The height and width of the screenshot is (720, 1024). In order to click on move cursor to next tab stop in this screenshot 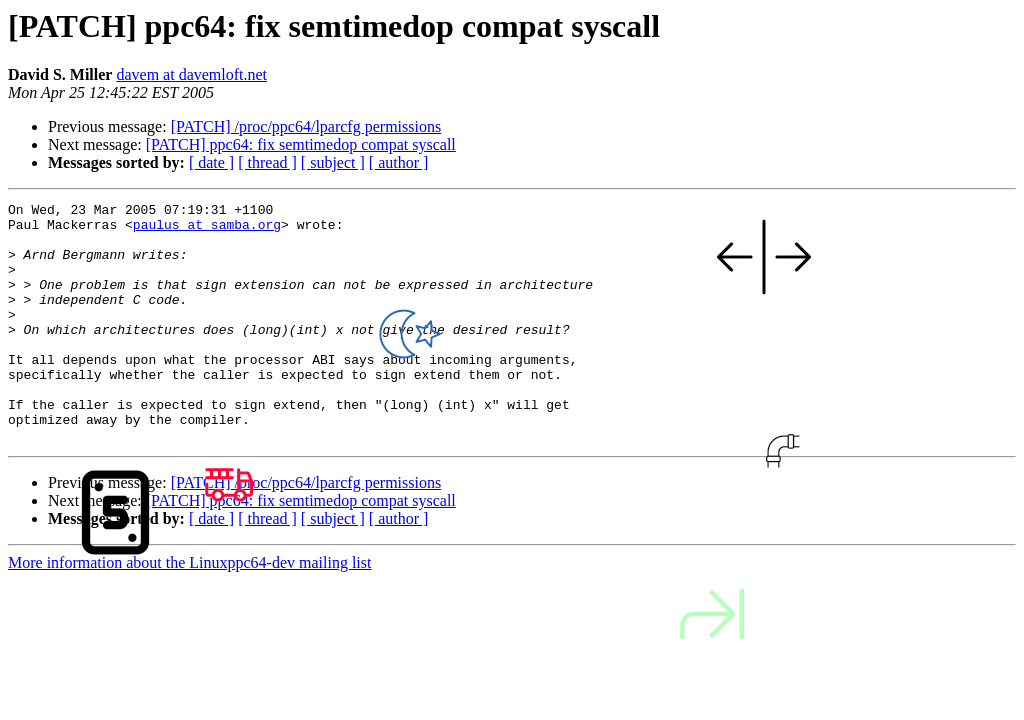, I will do `click(707, 611)`.